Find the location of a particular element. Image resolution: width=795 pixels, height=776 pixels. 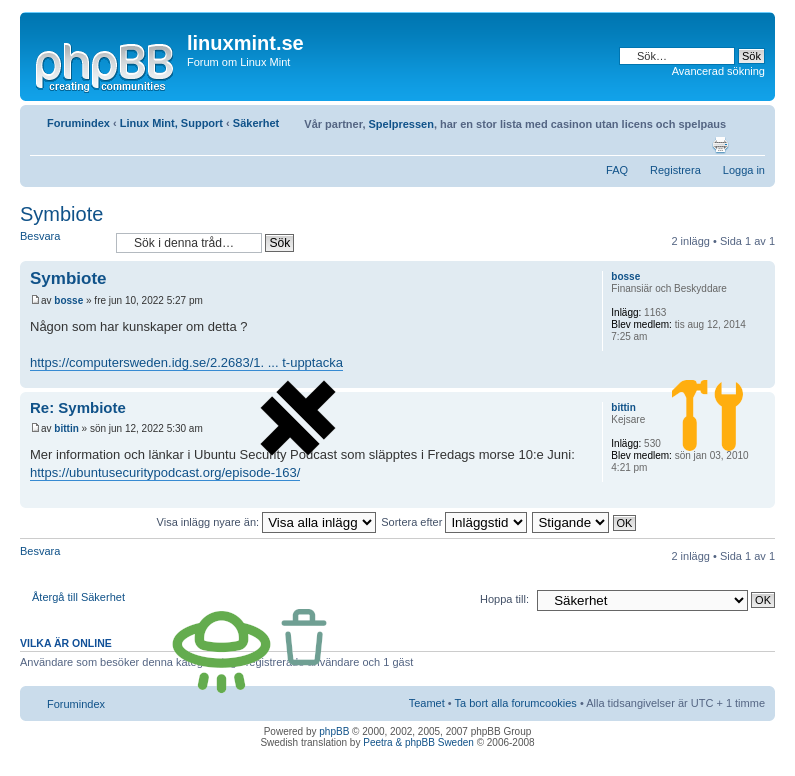

access settings or configuration options is located at coordinates (707, 415).